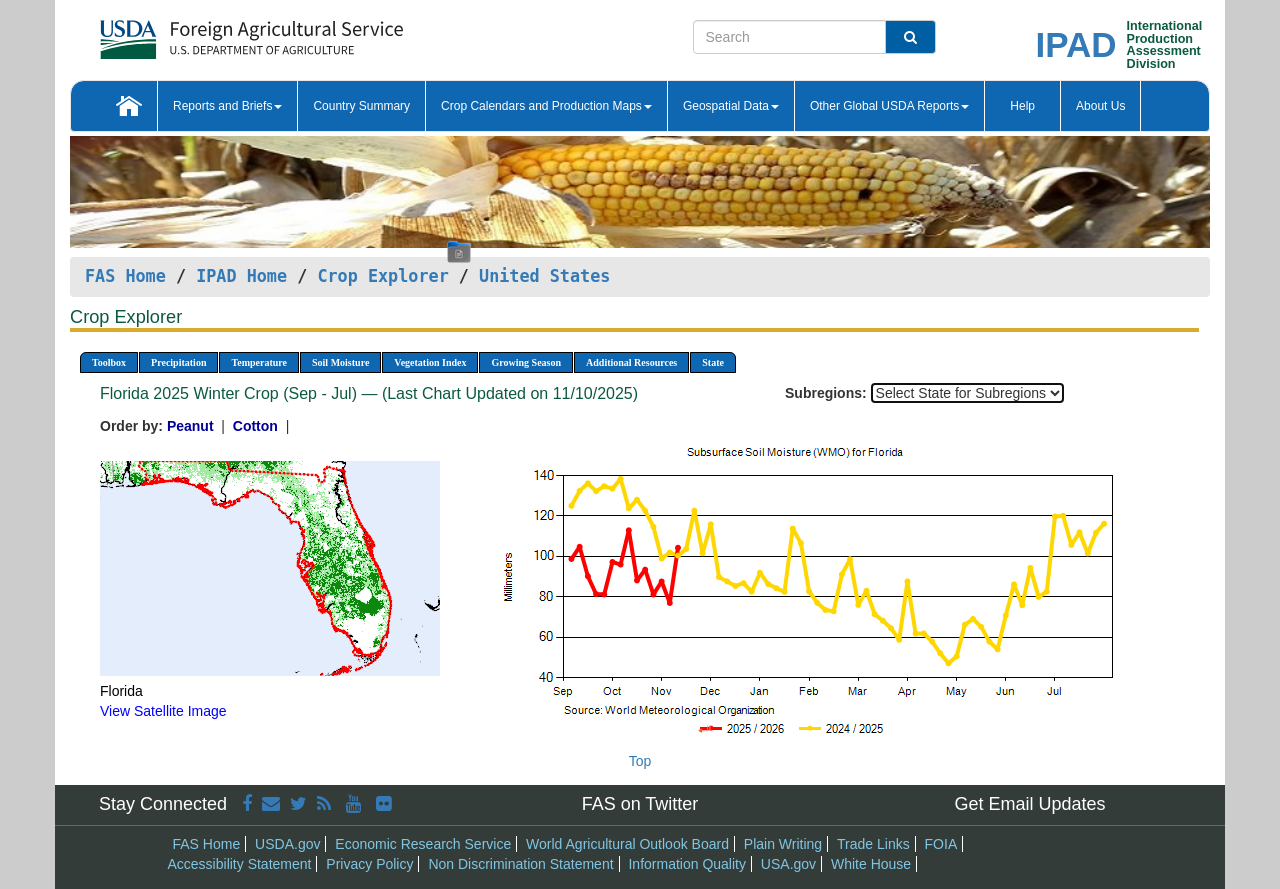 Image resolution: width=1280 pixels, height=889 pixels. I want to click on open your documents folder, so click(459, 252).